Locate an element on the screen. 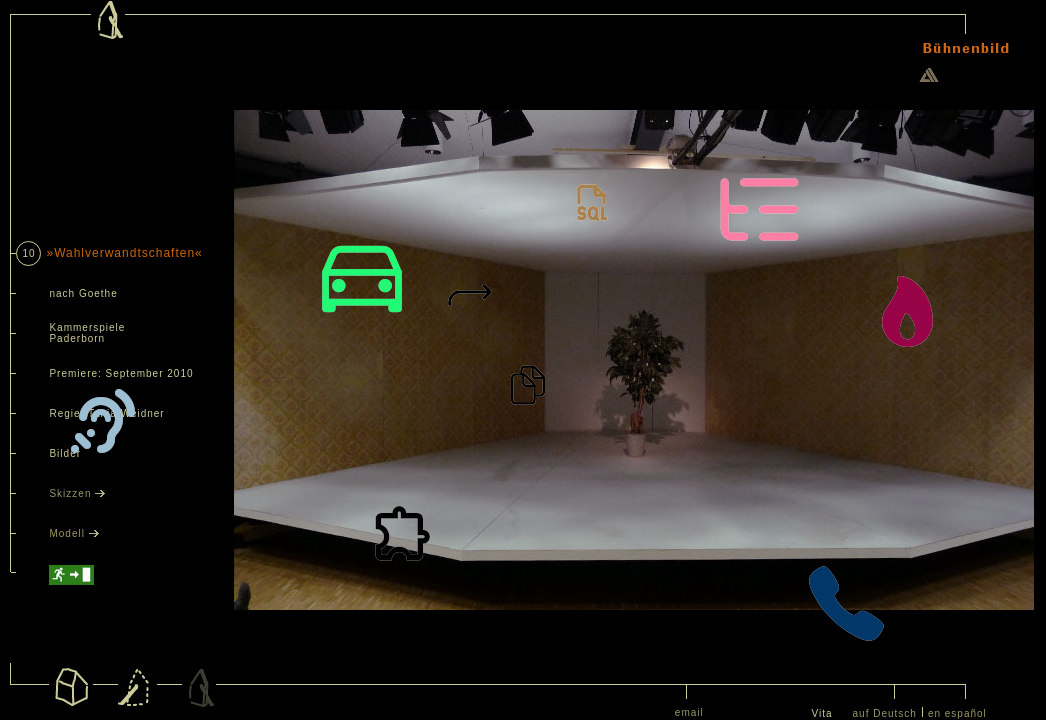  enable accessibility audio features is located at coordinates (103, 421).